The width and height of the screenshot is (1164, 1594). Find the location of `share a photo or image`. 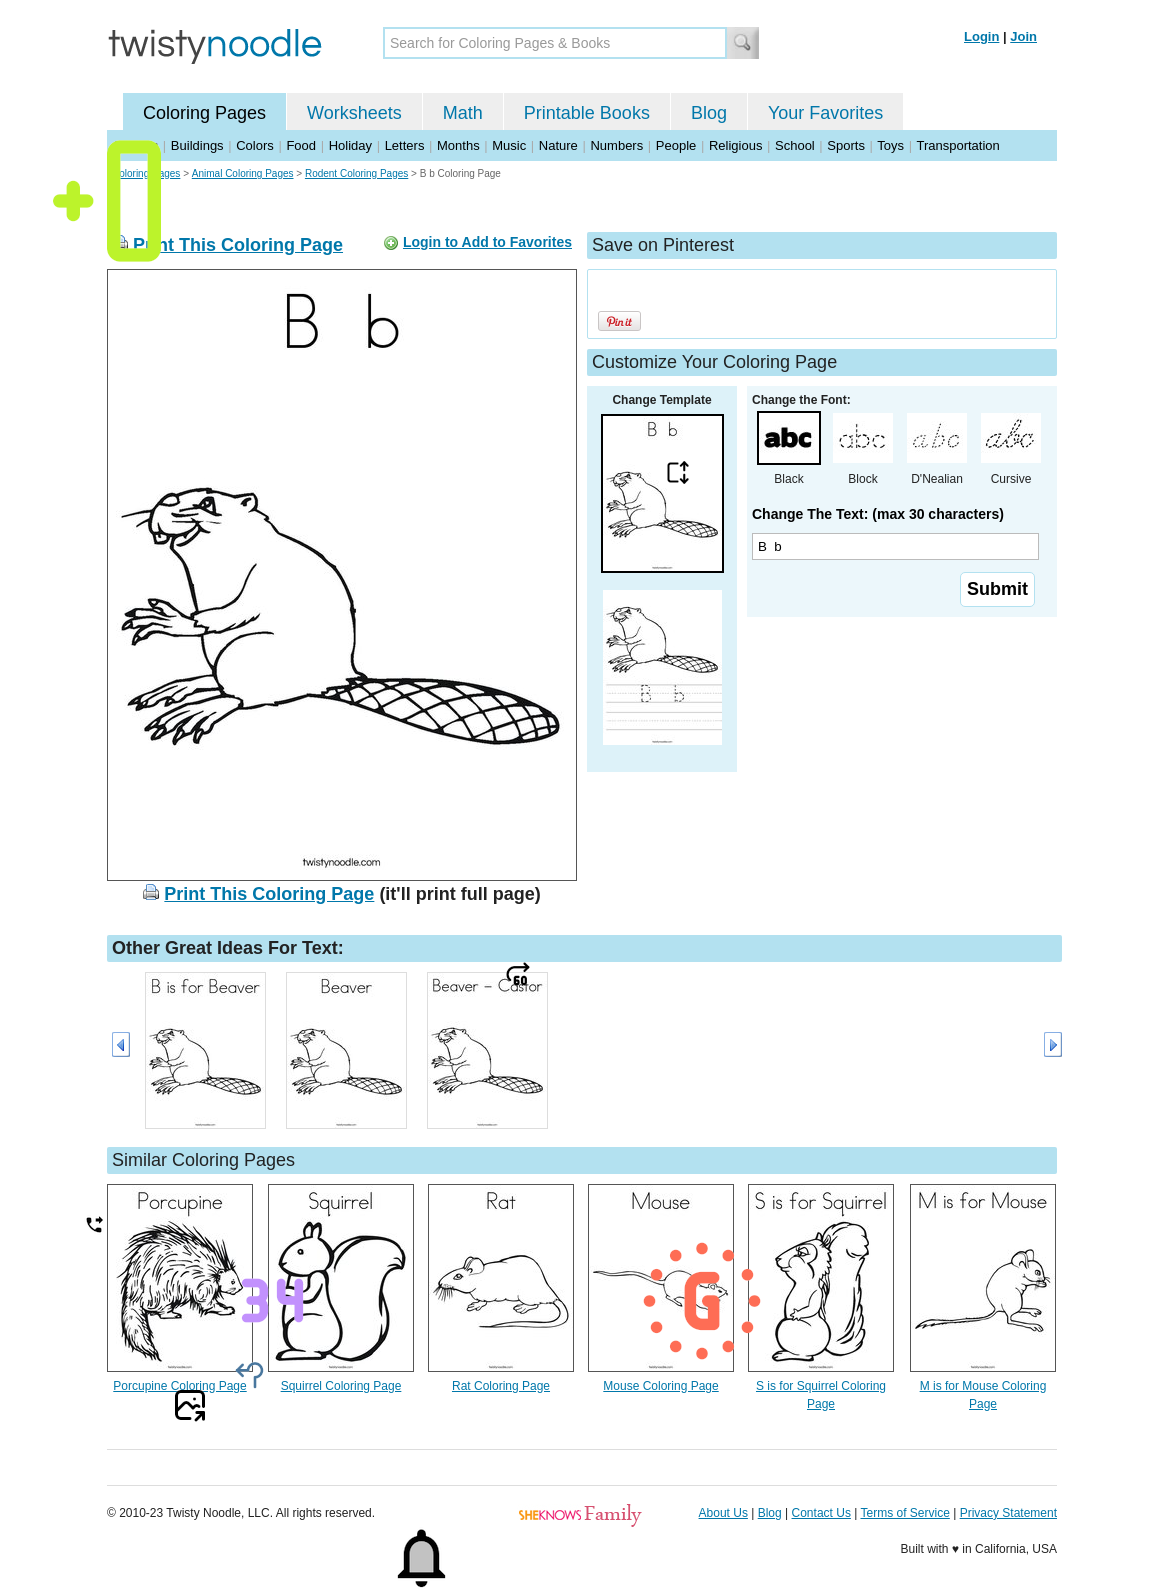

share a photo or image is located at coordinates (190, 1405).